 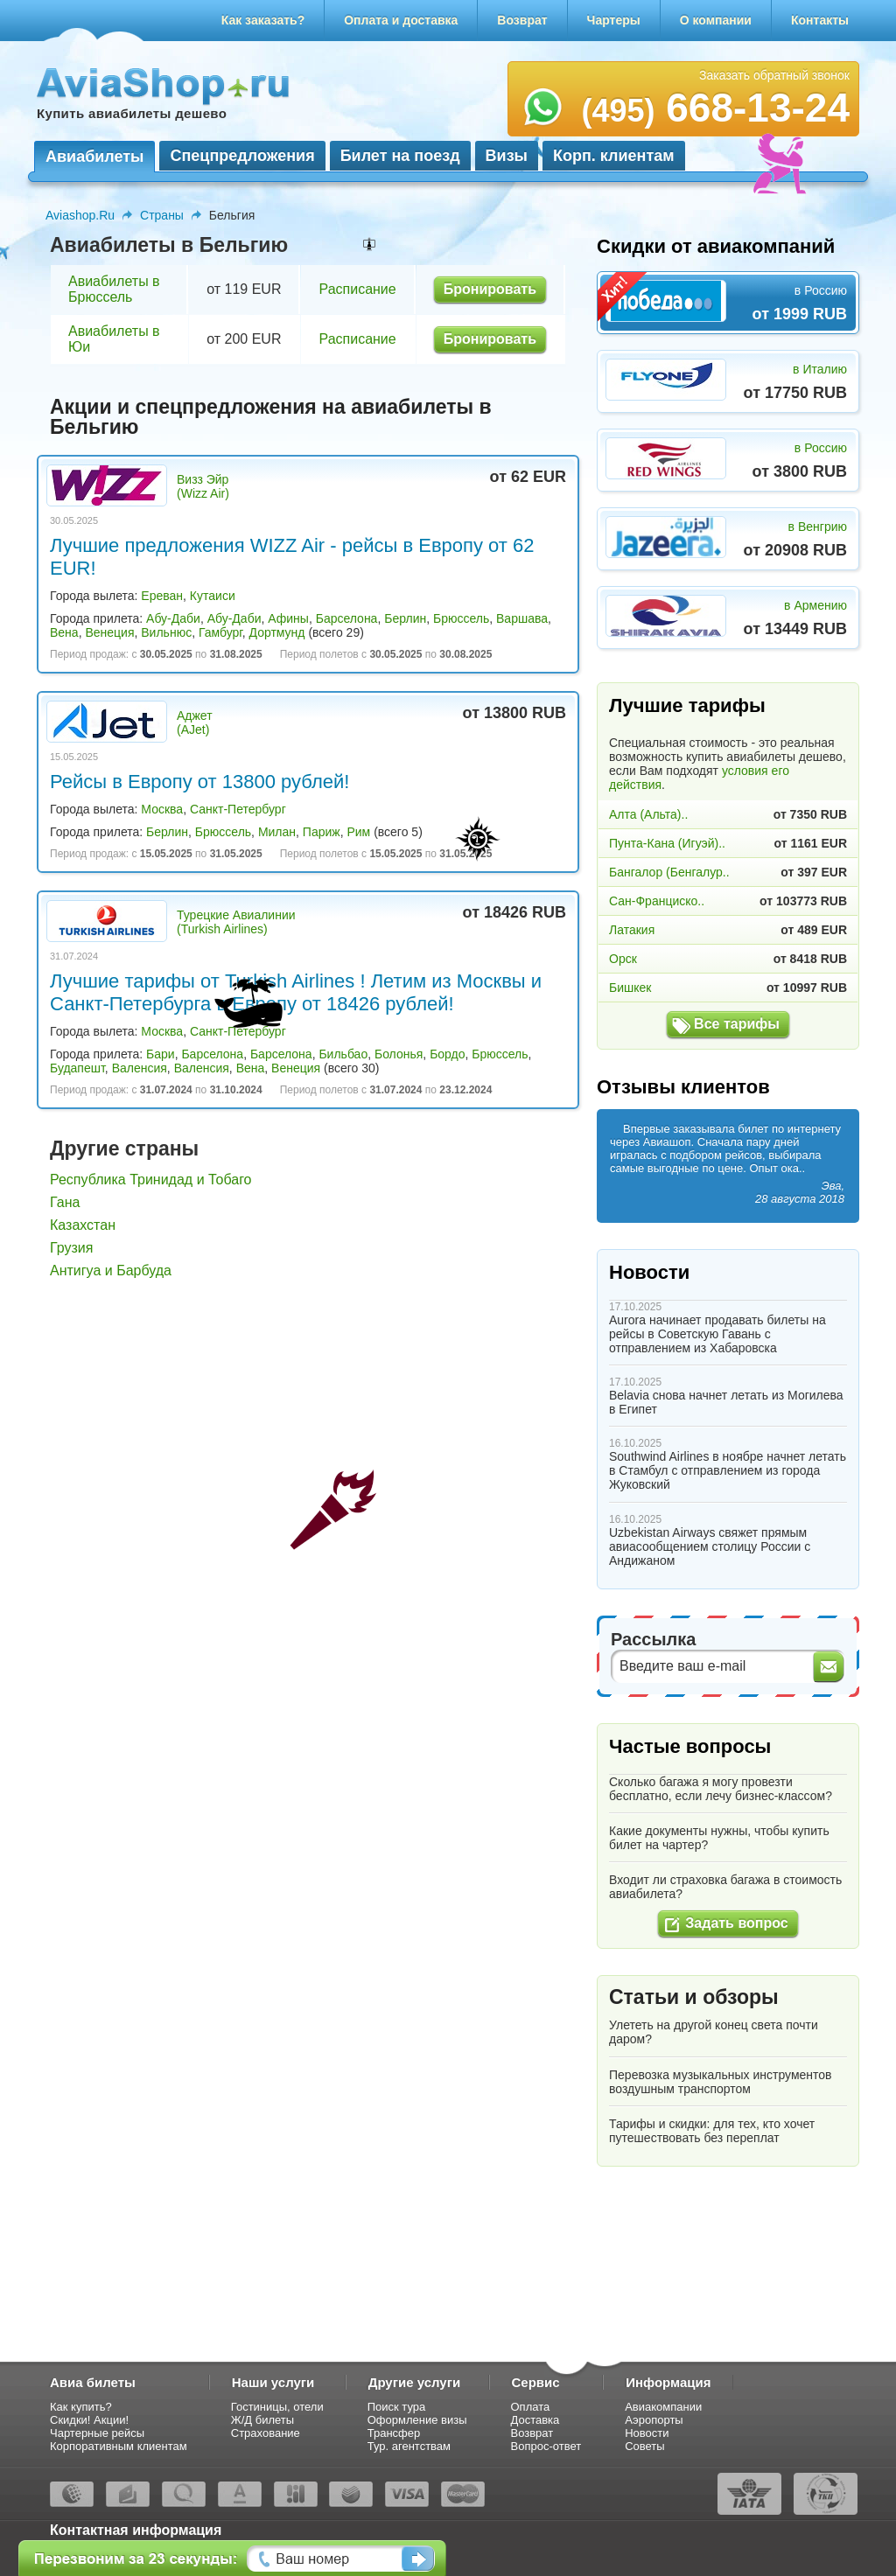 I want to click on start or join a video conference call, so click(x=369, y=244).